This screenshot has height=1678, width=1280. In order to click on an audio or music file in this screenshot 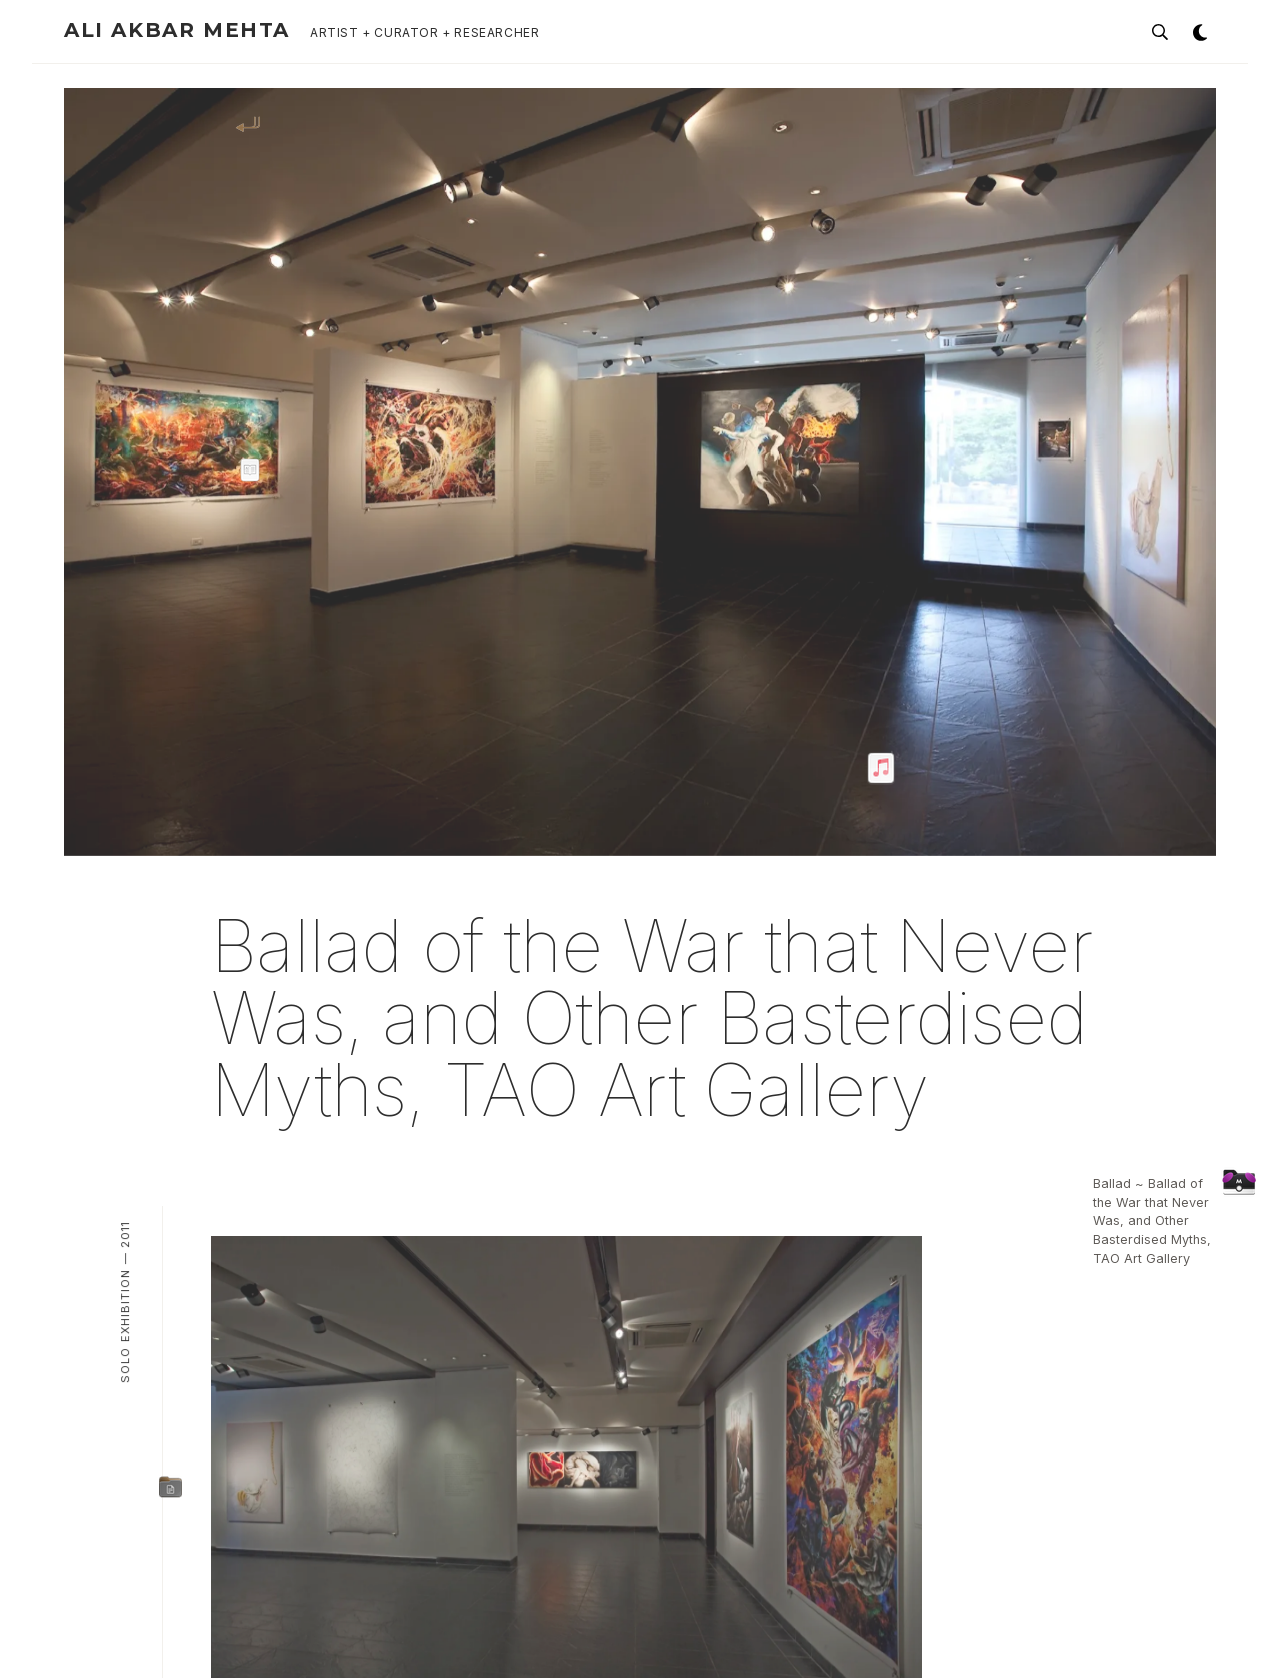, I will do `click(881, 768)`.